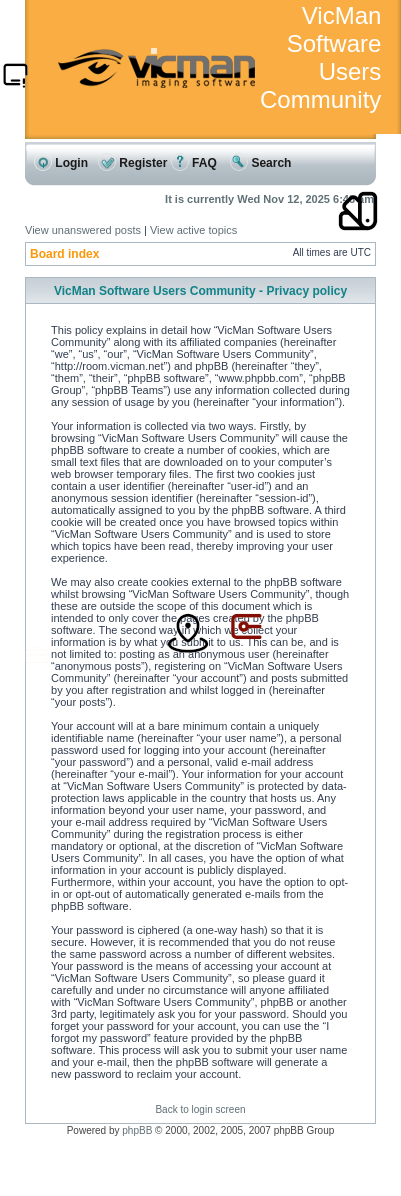  I want to click on select a color from the palette, so click(358, 211).